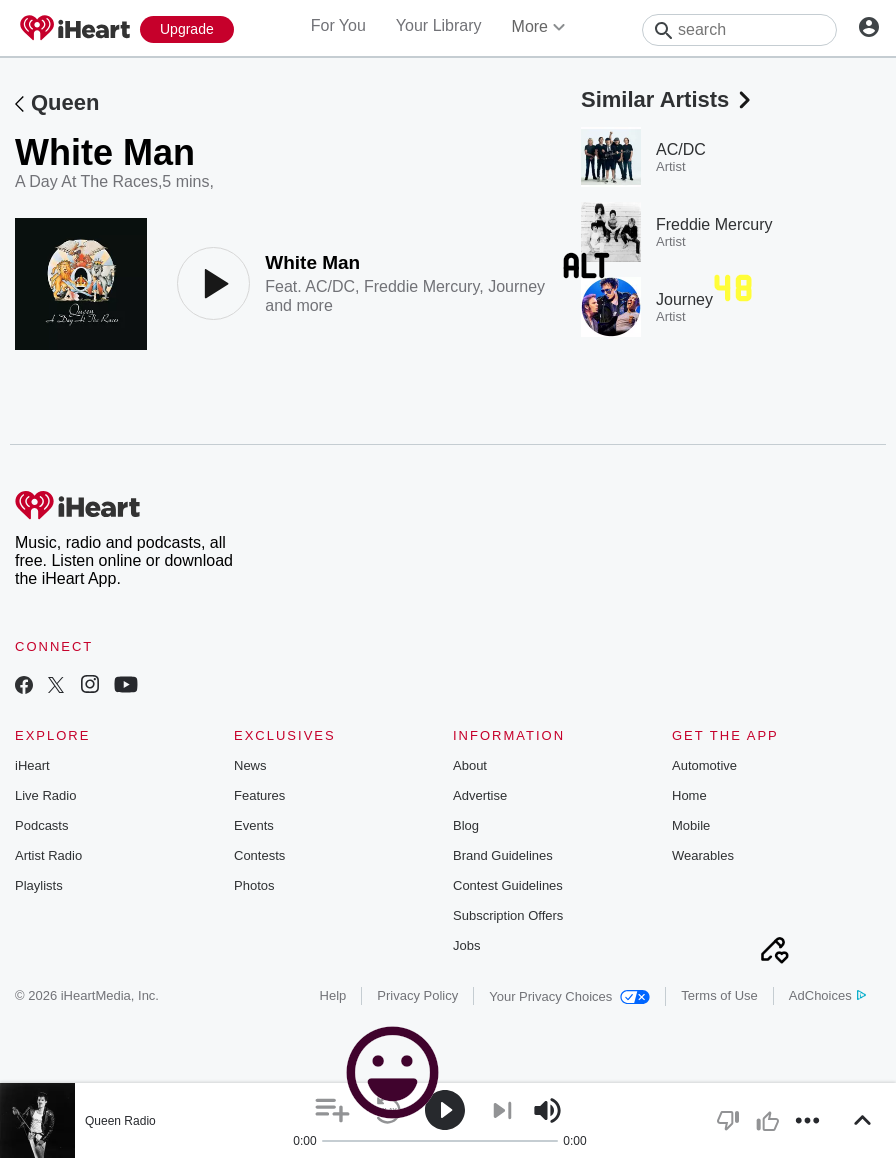 The width and height of the screenshot is (896, 1158). I want to click on edit your favorites or liked items, so click(773, 948).